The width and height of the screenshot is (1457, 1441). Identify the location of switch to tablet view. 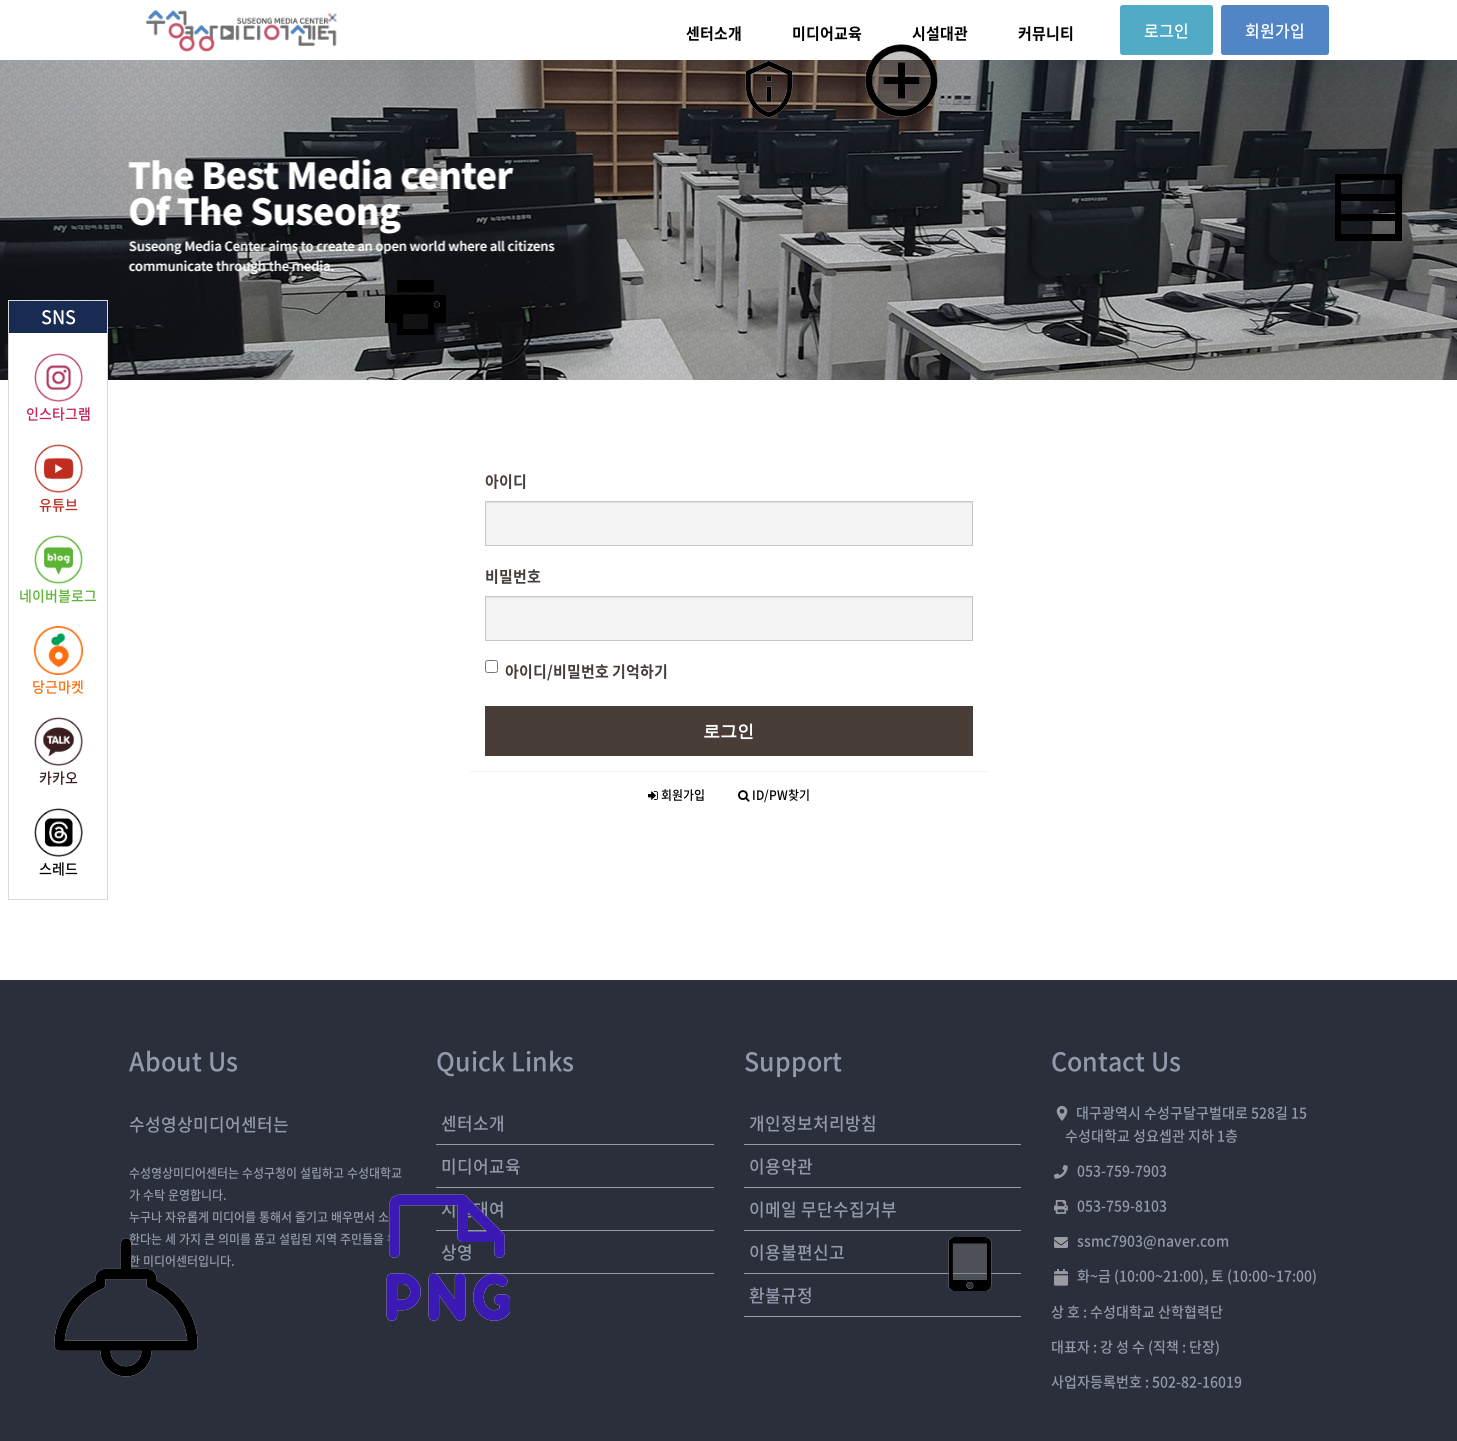
(971, 1264).